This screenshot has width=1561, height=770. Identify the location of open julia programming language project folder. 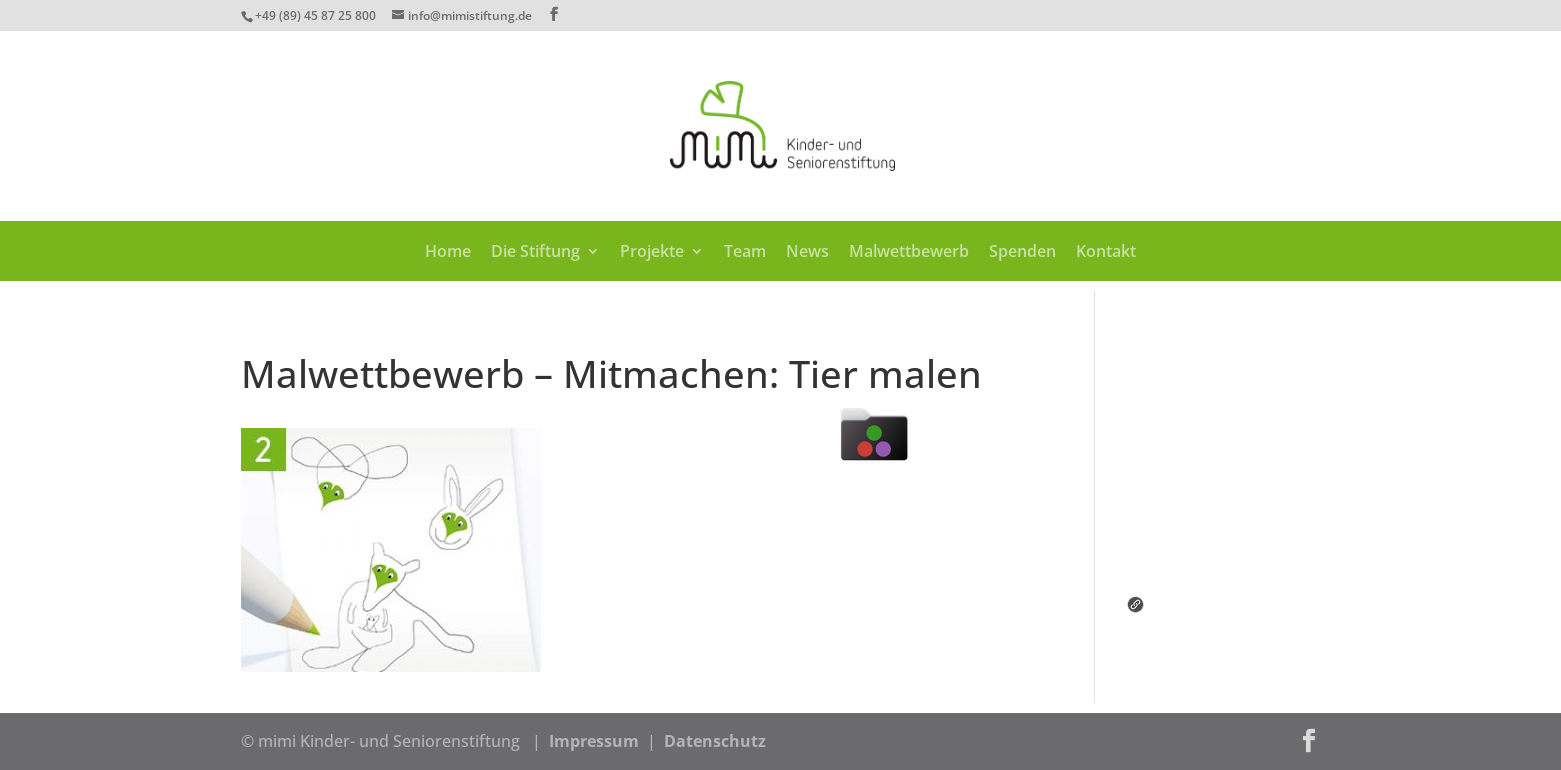
(874, 436).